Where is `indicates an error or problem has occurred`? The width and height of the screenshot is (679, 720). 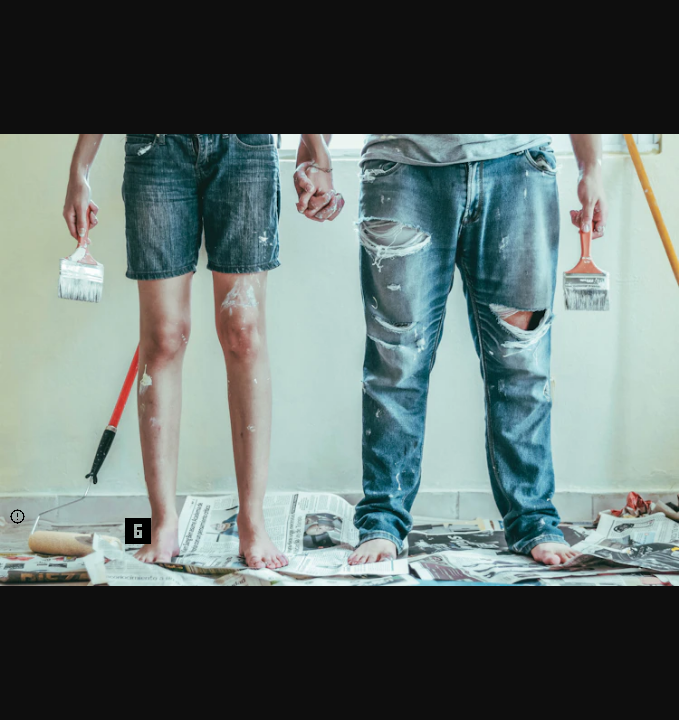
indicates an error or problem has occurred is located at coordinates (17, 516).